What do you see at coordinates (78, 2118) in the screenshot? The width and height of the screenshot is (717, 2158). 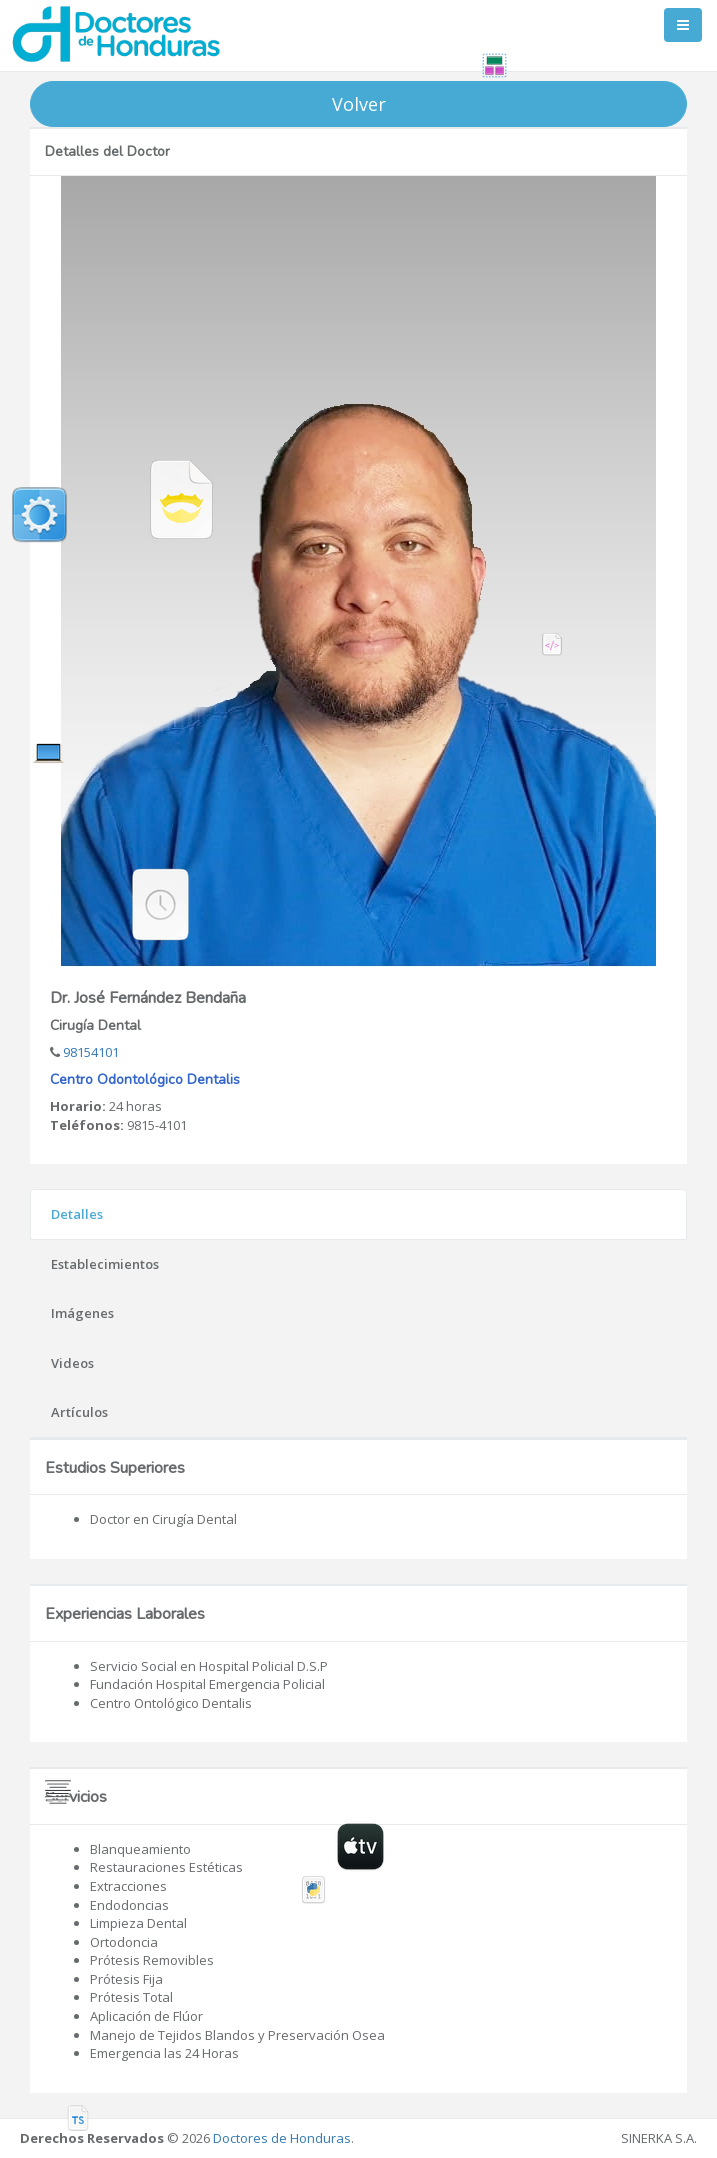 I see `a typescript source code file` at bounding box center [78, 2118].